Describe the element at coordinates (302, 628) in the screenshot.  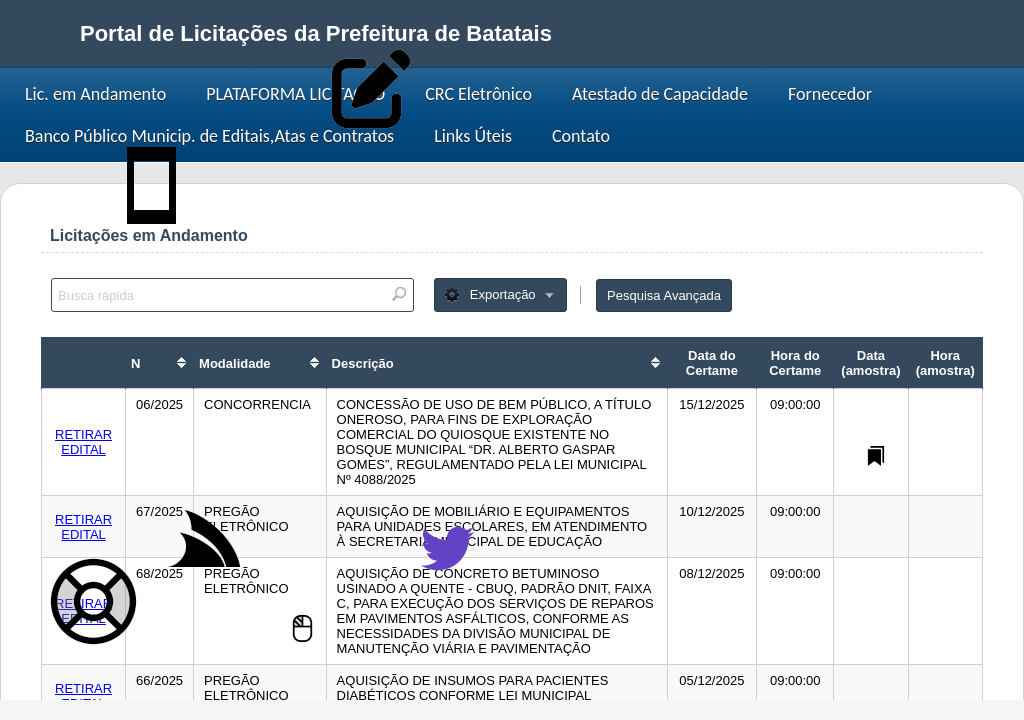
I see `left mouse button click action` at that location.